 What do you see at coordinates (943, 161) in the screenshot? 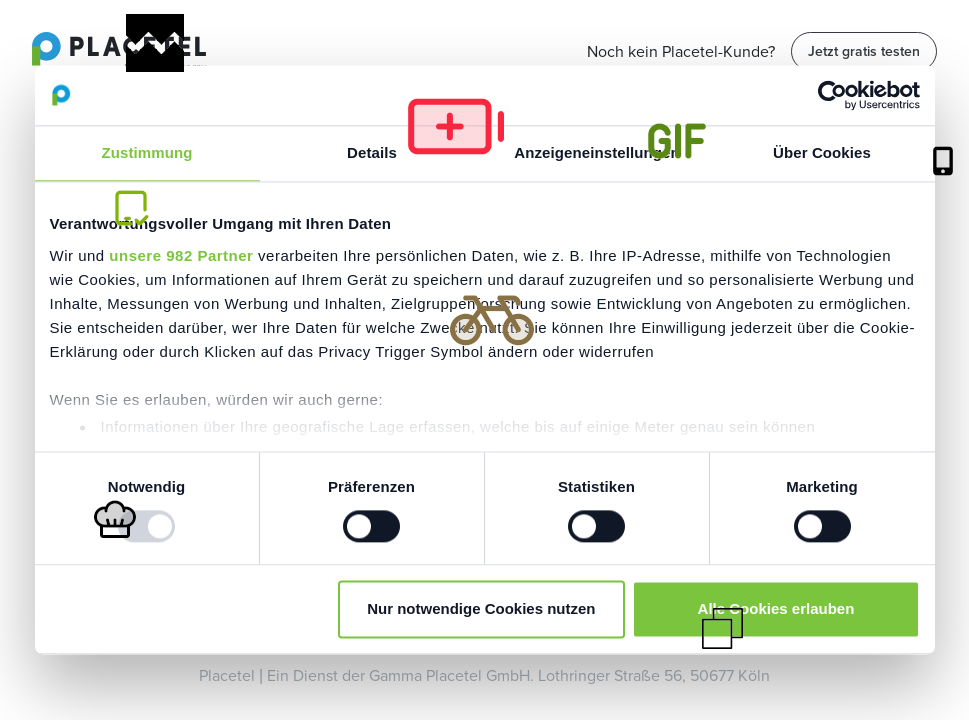
I see `call or text from mobile device` at bounding box center [943, 161].